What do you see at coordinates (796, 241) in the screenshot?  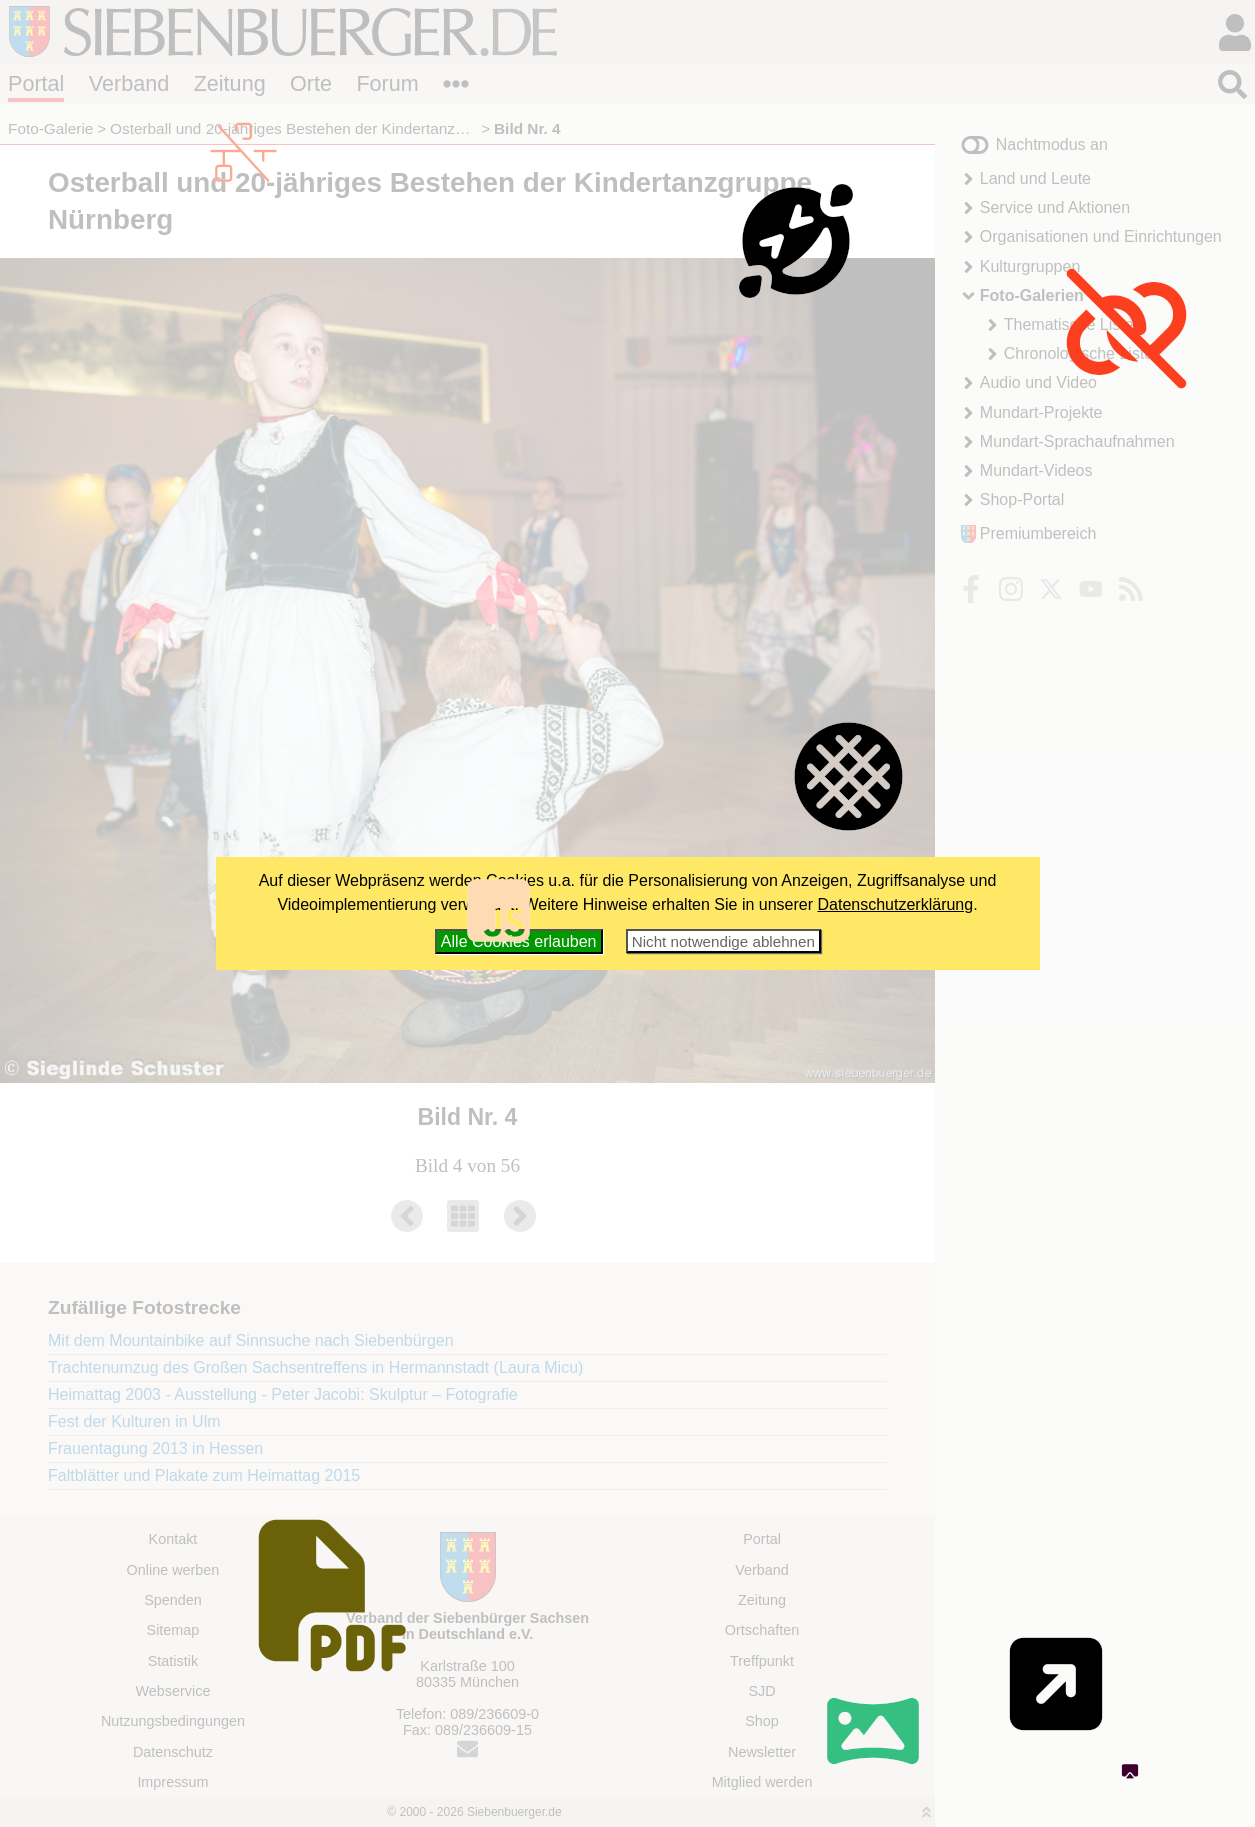 I see `react with laughing emoji` at bounding box center [796, 241].